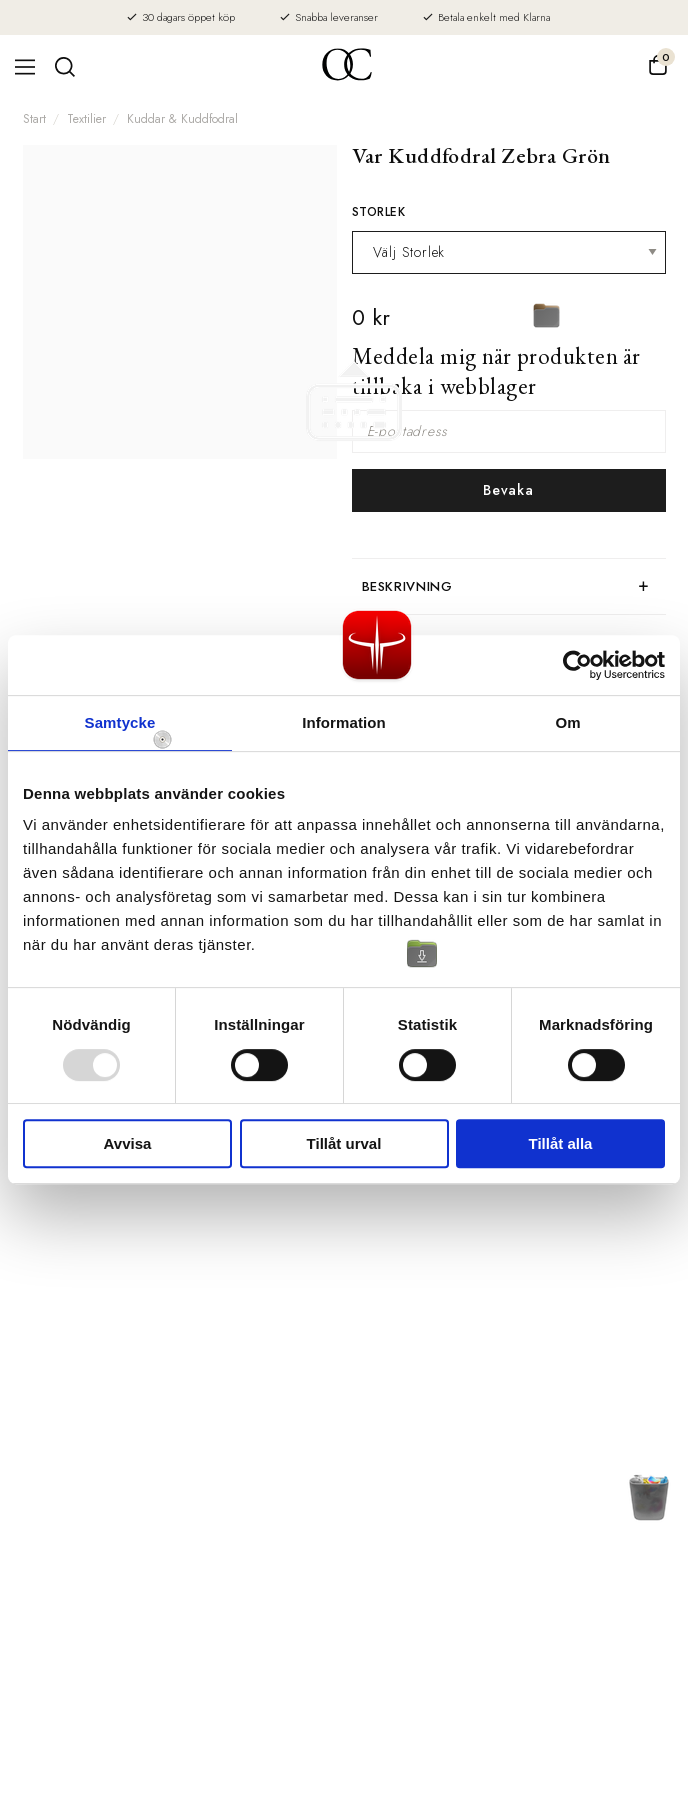  What do you see at coordinates (162, 739) in the screenshot?
I see `indicates a DVD-R disc drive or media` at bounding box center [162, 739].